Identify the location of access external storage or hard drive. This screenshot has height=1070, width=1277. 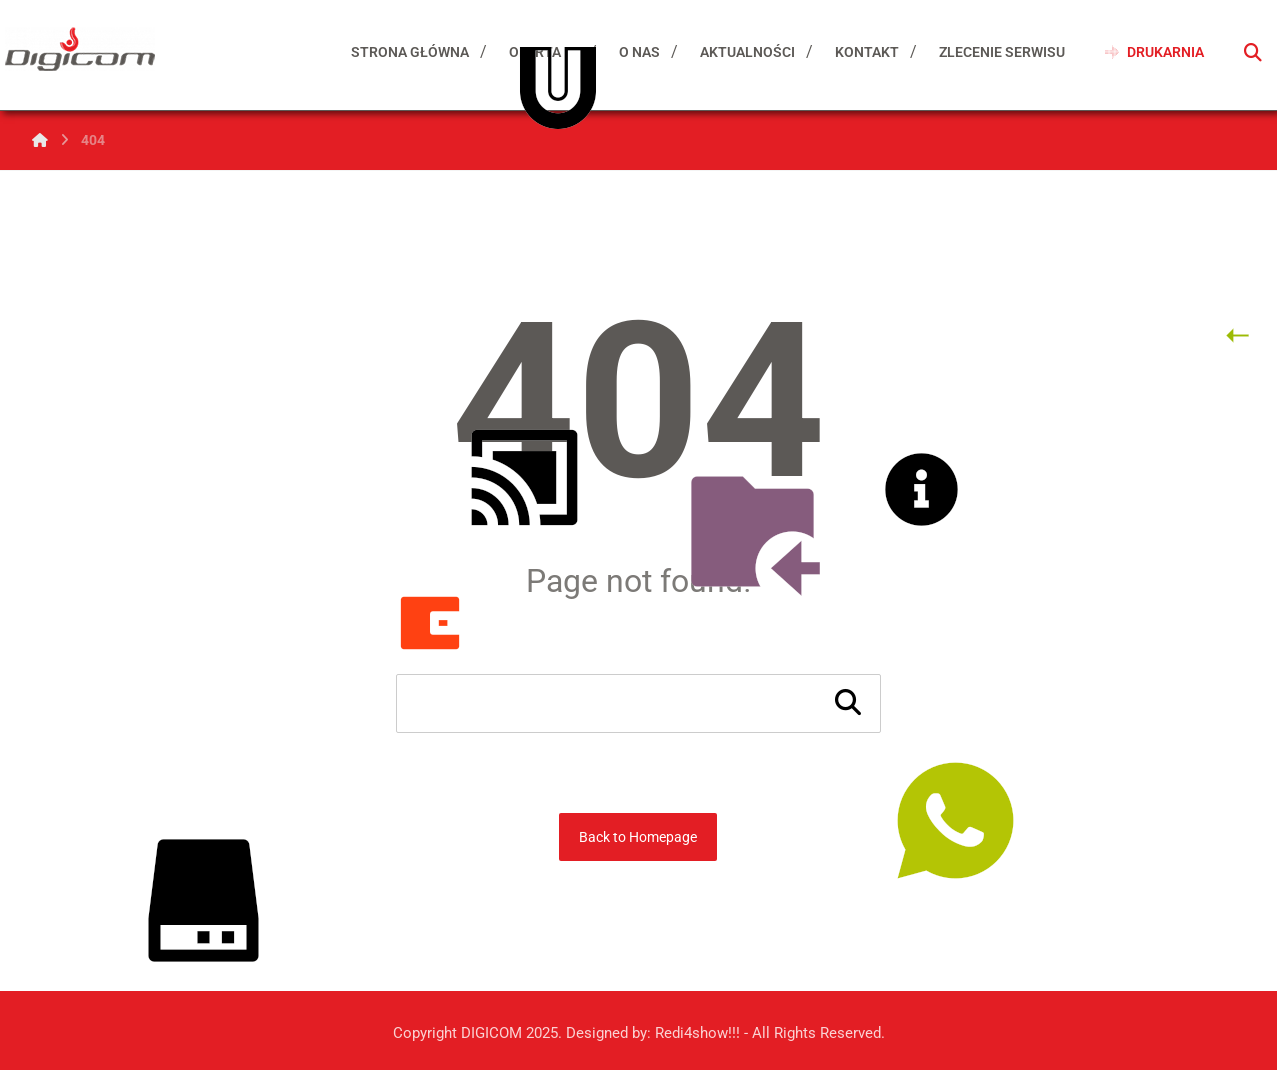
(203, 900).